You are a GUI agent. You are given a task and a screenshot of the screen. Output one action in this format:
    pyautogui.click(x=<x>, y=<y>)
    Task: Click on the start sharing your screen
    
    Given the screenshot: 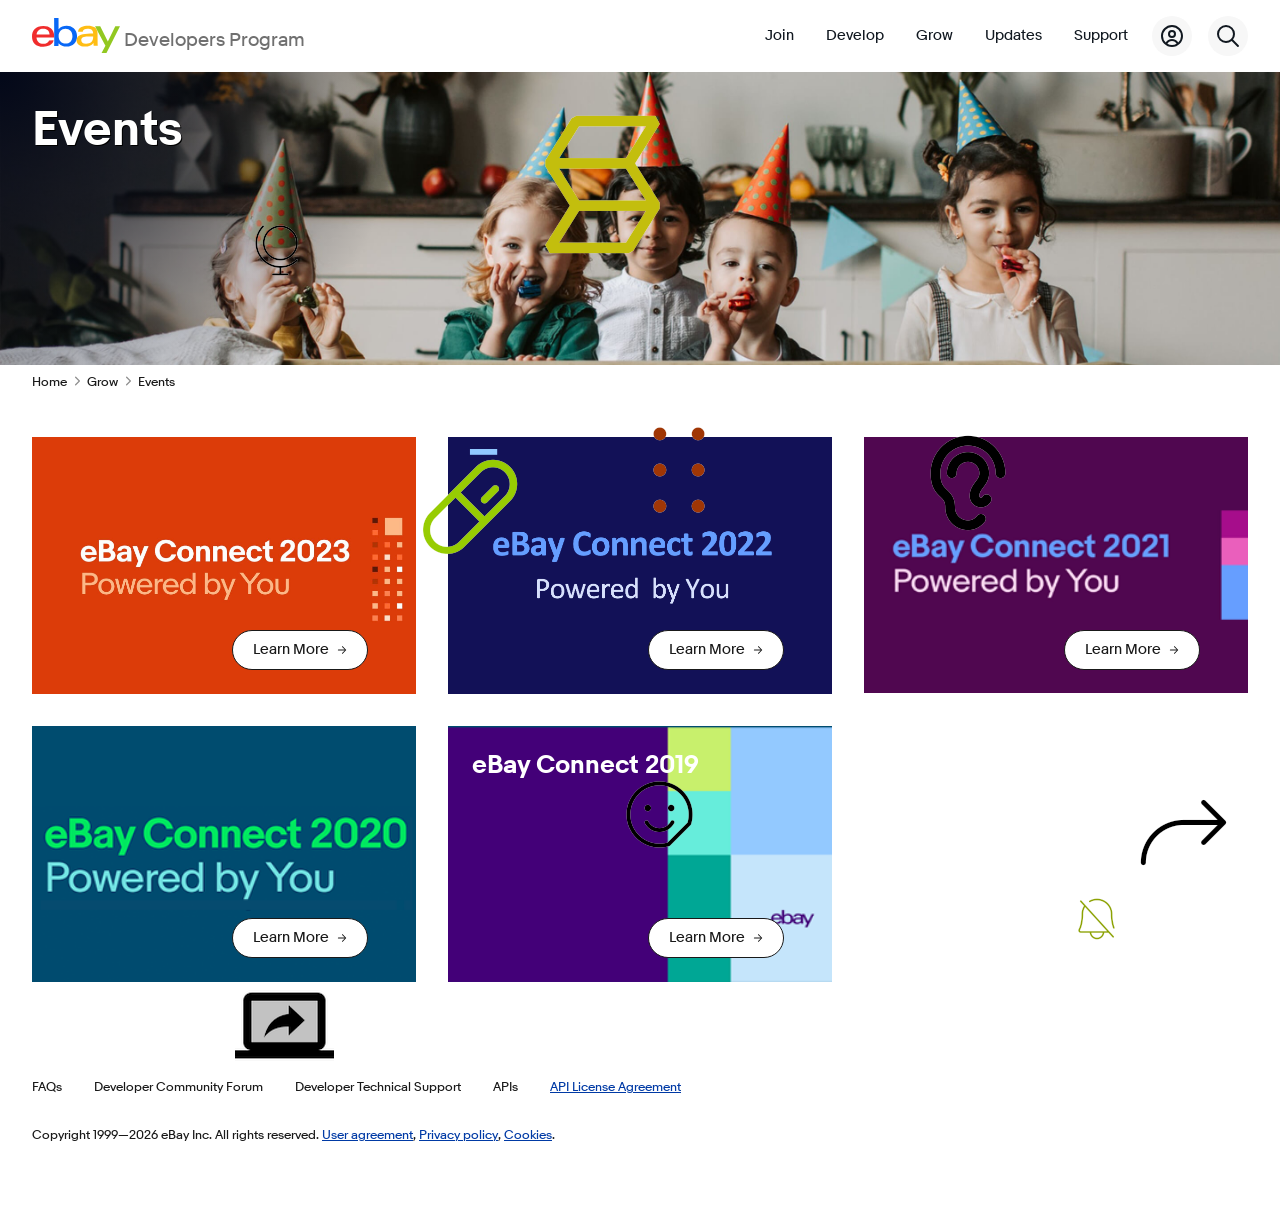 What is the action you would take?
    pyautogui.click(x=284, y=1025)
    